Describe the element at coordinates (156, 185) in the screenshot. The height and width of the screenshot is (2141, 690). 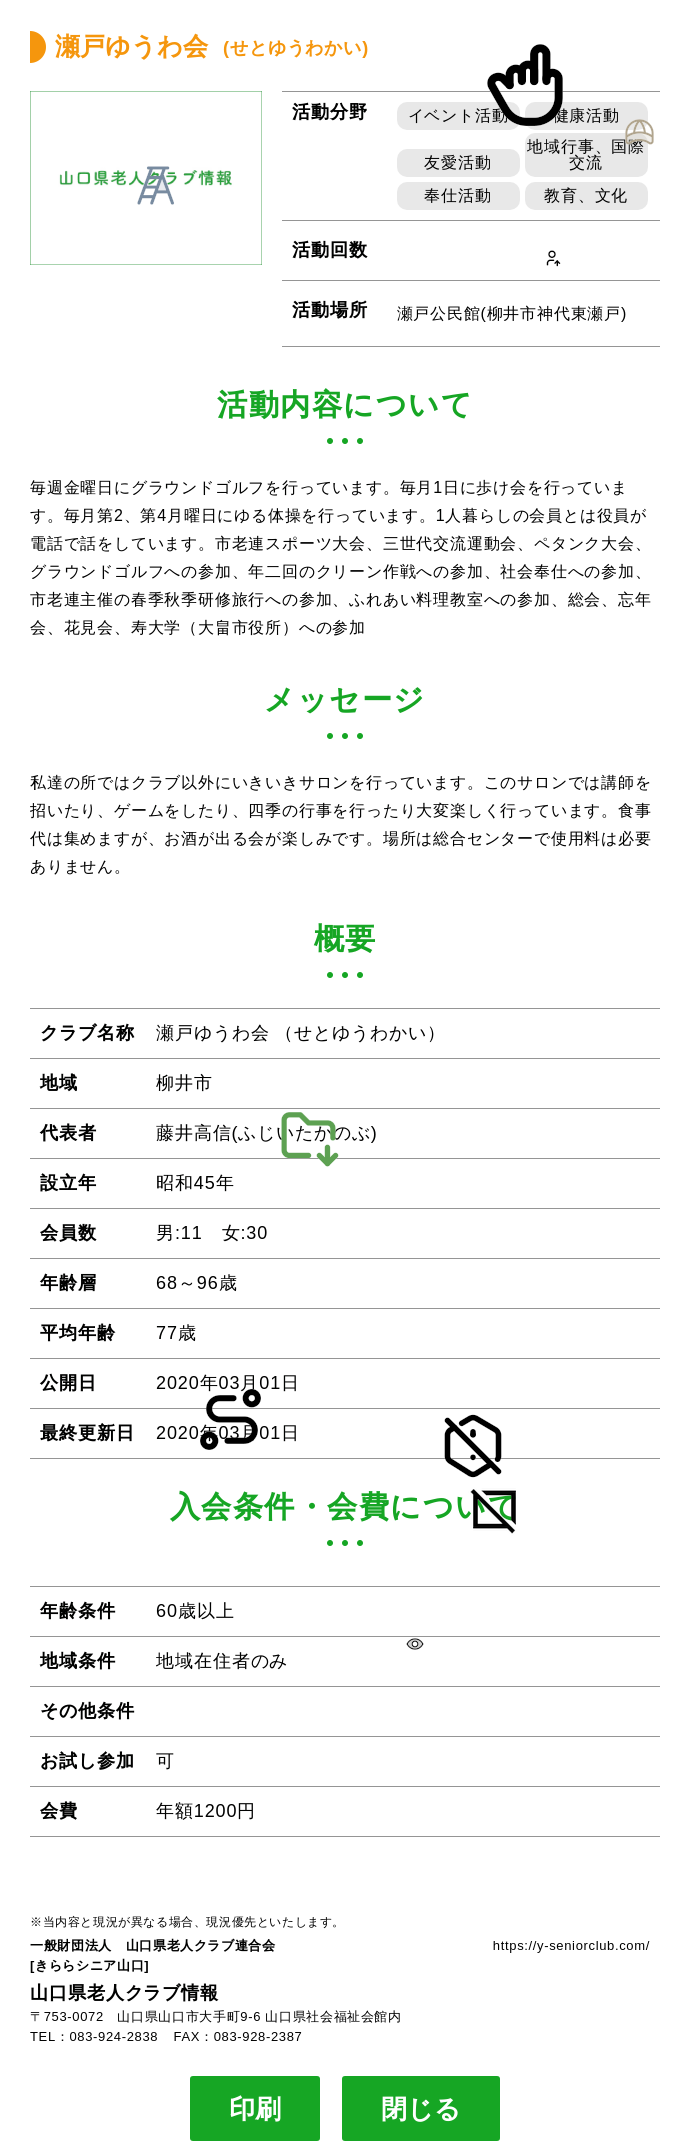
I see `access tools or equipment section` at that location.